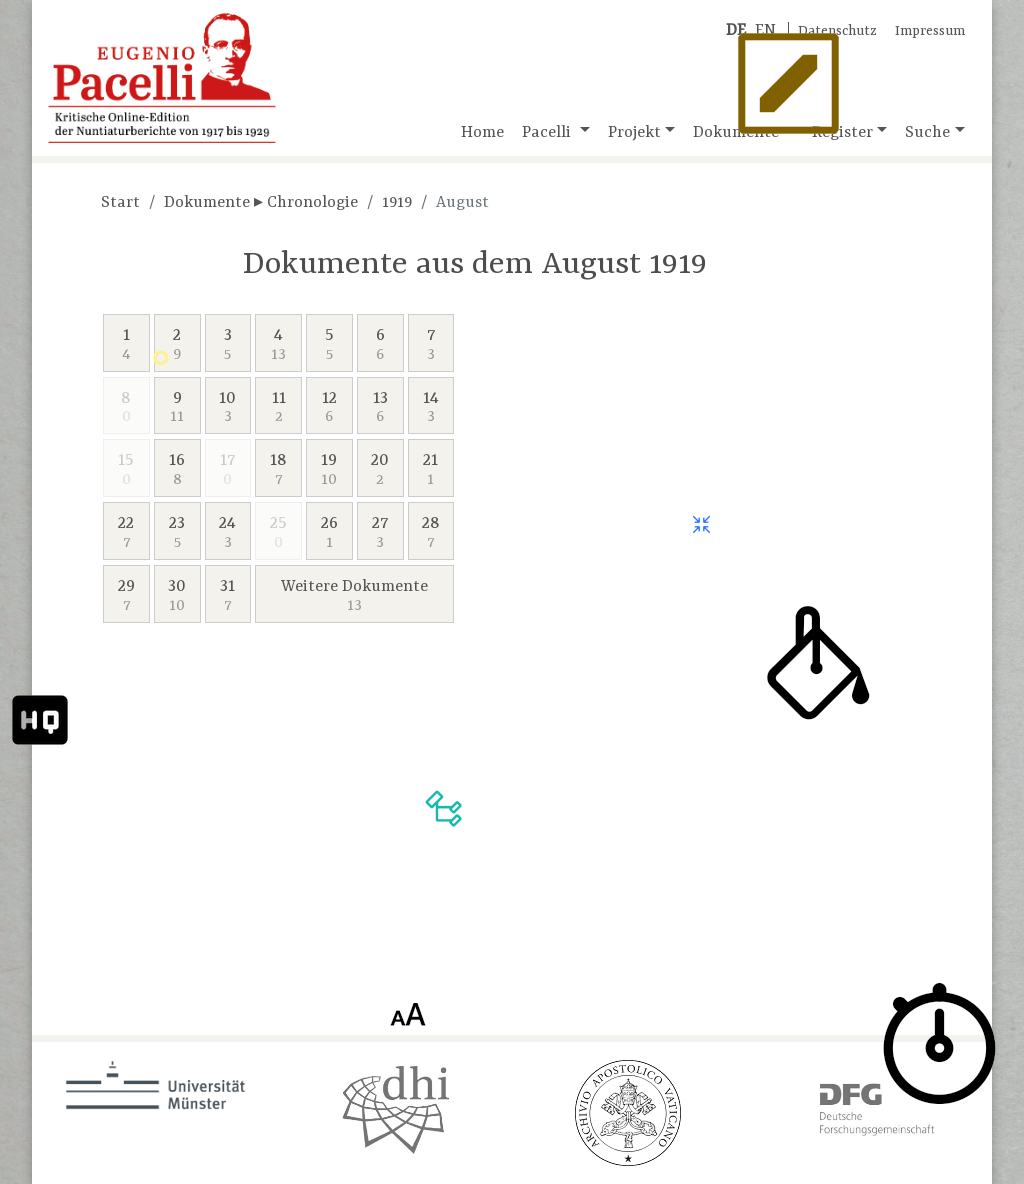  I want to click on indicates a class definition in code, so click(444, 809).